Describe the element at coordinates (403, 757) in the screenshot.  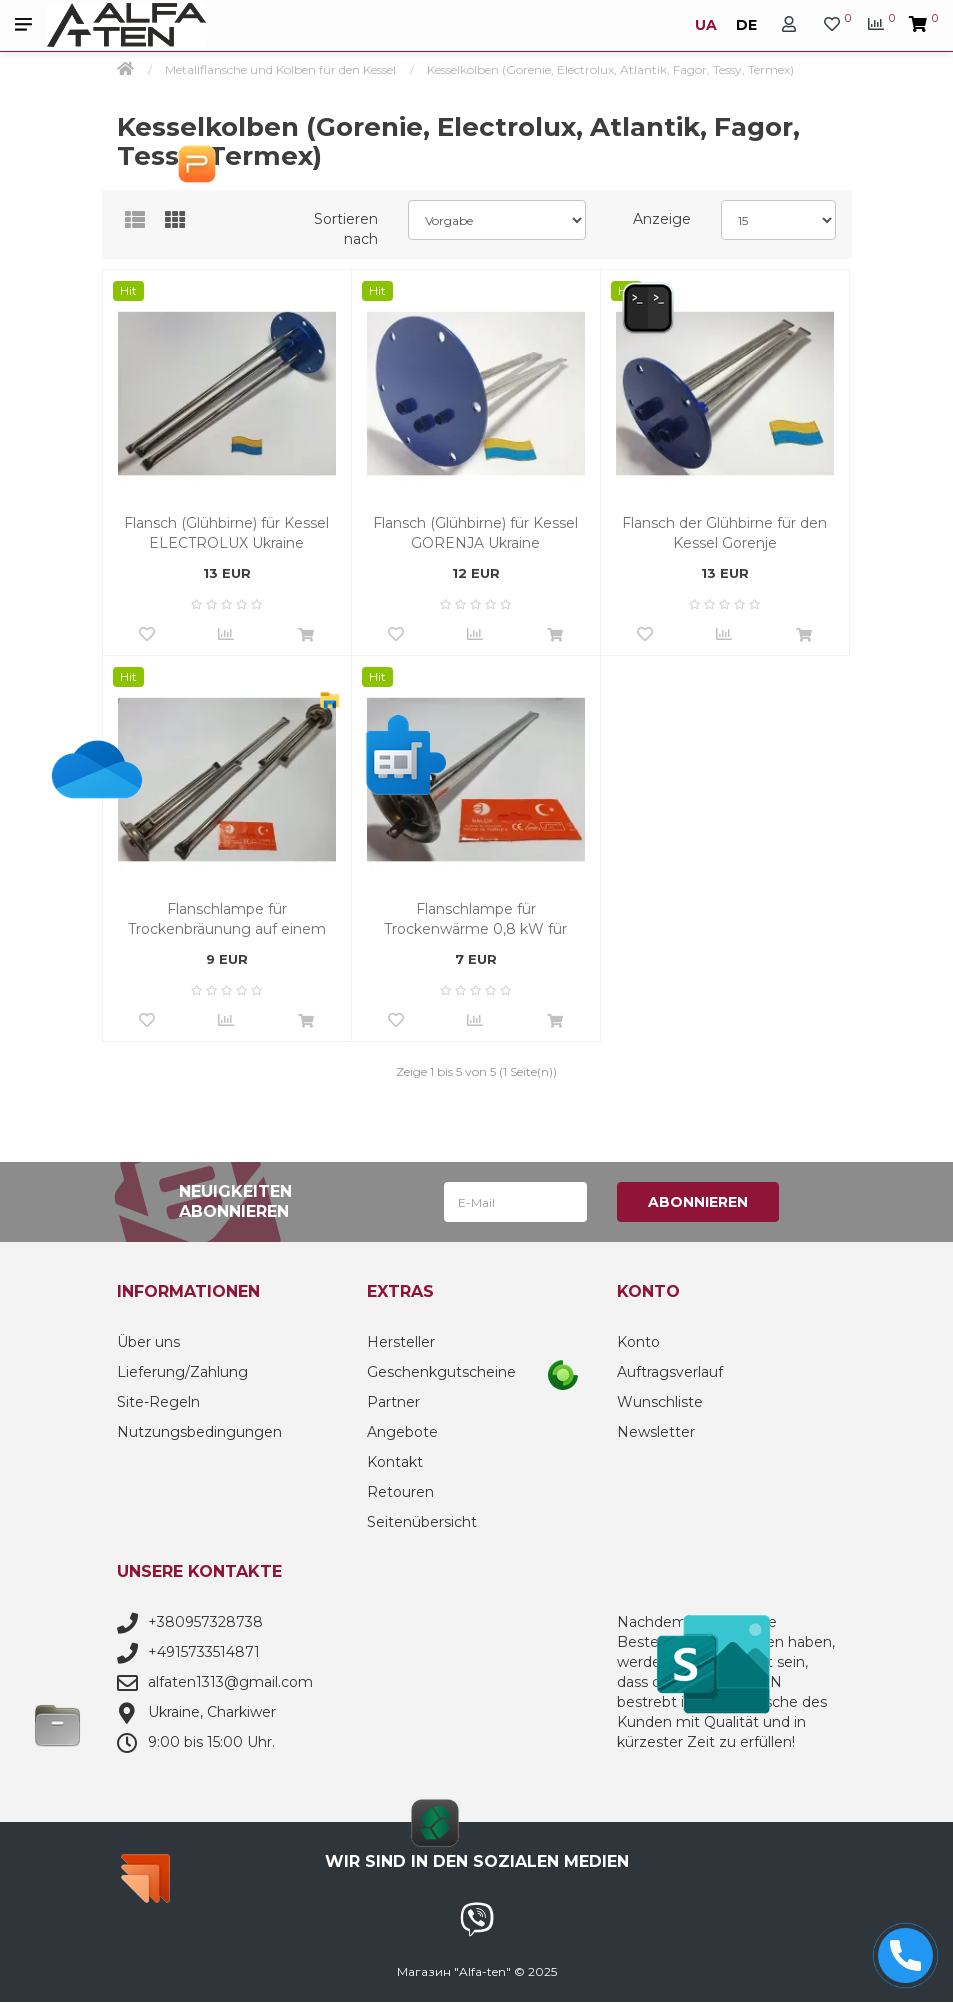
I see `open compatibility settings for apps` at that location.